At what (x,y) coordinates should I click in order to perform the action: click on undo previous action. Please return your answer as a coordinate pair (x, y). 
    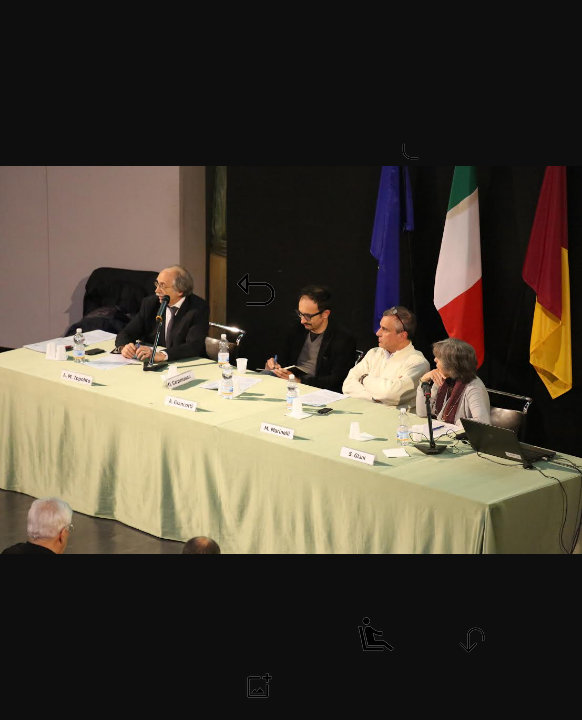
    Looking at the image, I should click on (256, 291).